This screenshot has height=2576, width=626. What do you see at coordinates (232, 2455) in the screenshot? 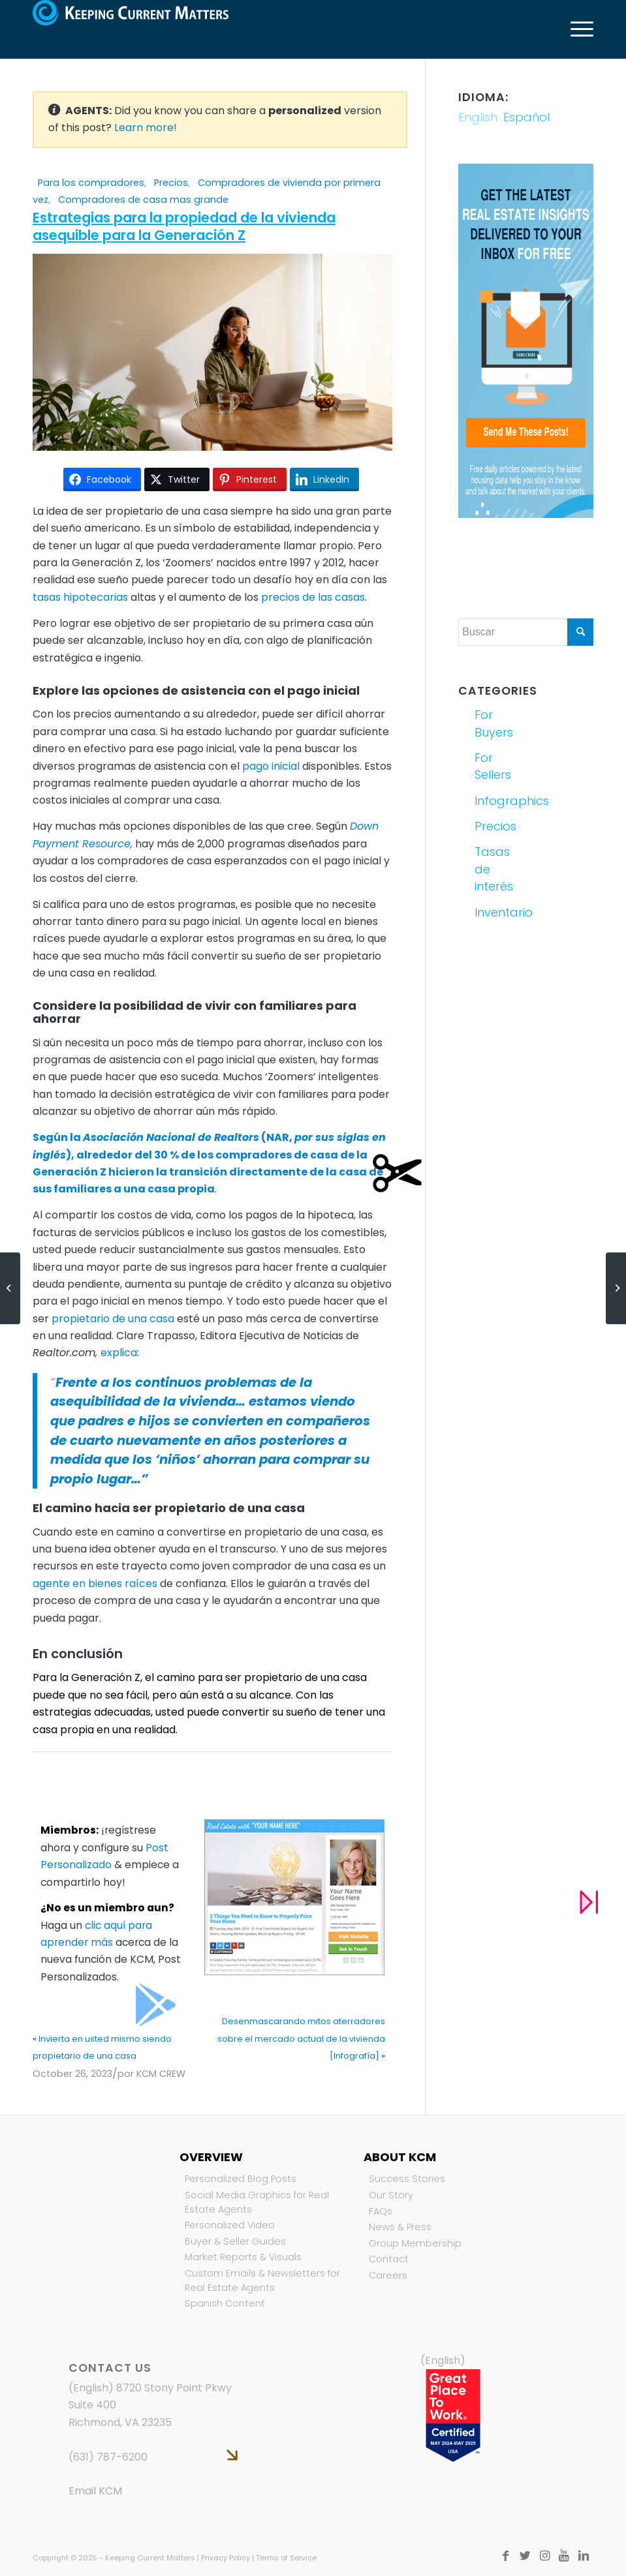
I see `navigate to the next item diagonally` at bounding box center [232, 2455].